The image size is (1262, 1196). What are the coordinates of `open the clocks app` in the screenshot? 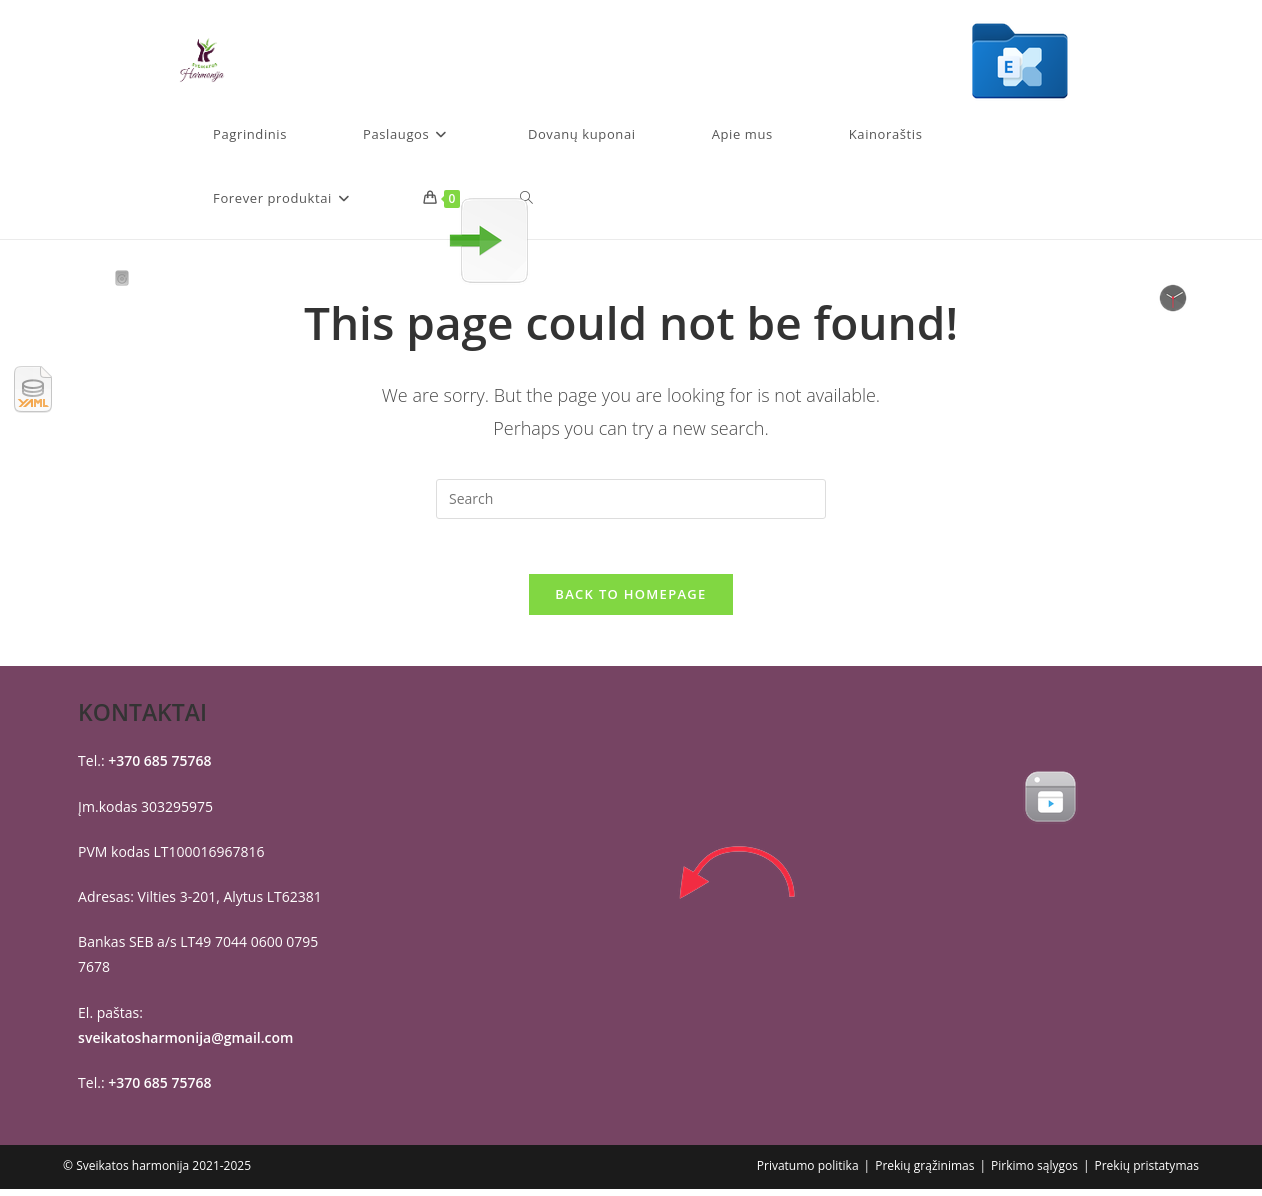 It's located at (1173, 298).